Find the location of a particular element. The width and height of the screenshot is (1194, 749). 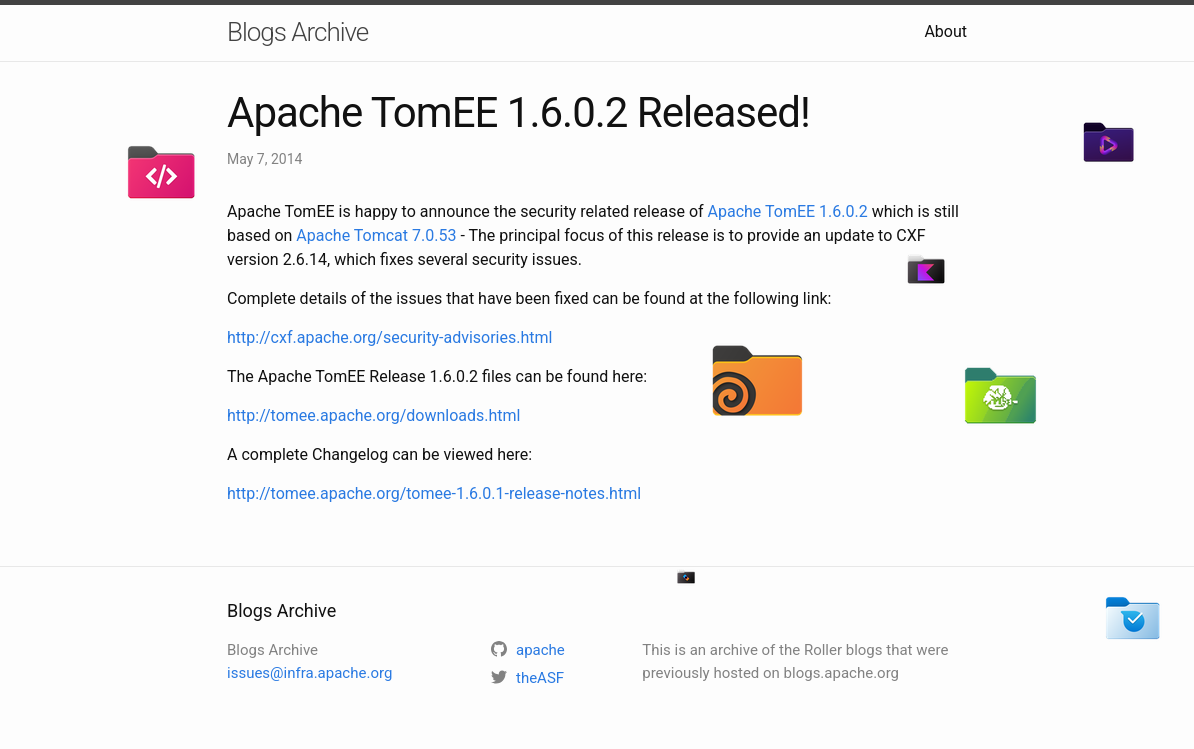

folder containing JetBrains Ktor project files is located at coordinates (686, 577).